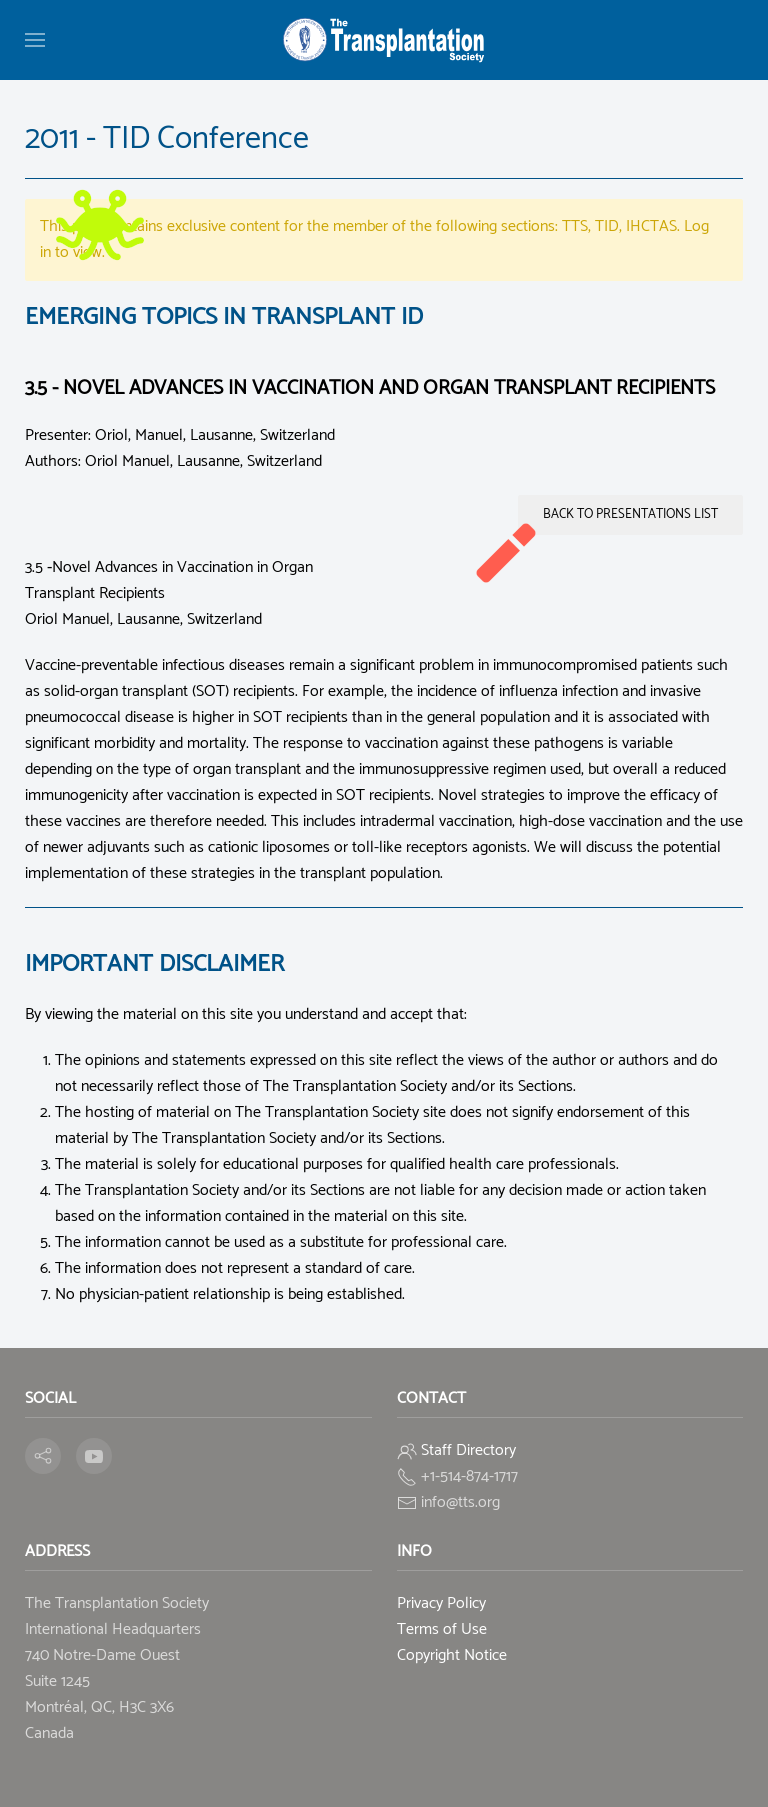  What do you see at coordinates (506, 553) in the screenshot?
I see `apply auto-enhance or magic edit to content` at bounding box center [506, 553].